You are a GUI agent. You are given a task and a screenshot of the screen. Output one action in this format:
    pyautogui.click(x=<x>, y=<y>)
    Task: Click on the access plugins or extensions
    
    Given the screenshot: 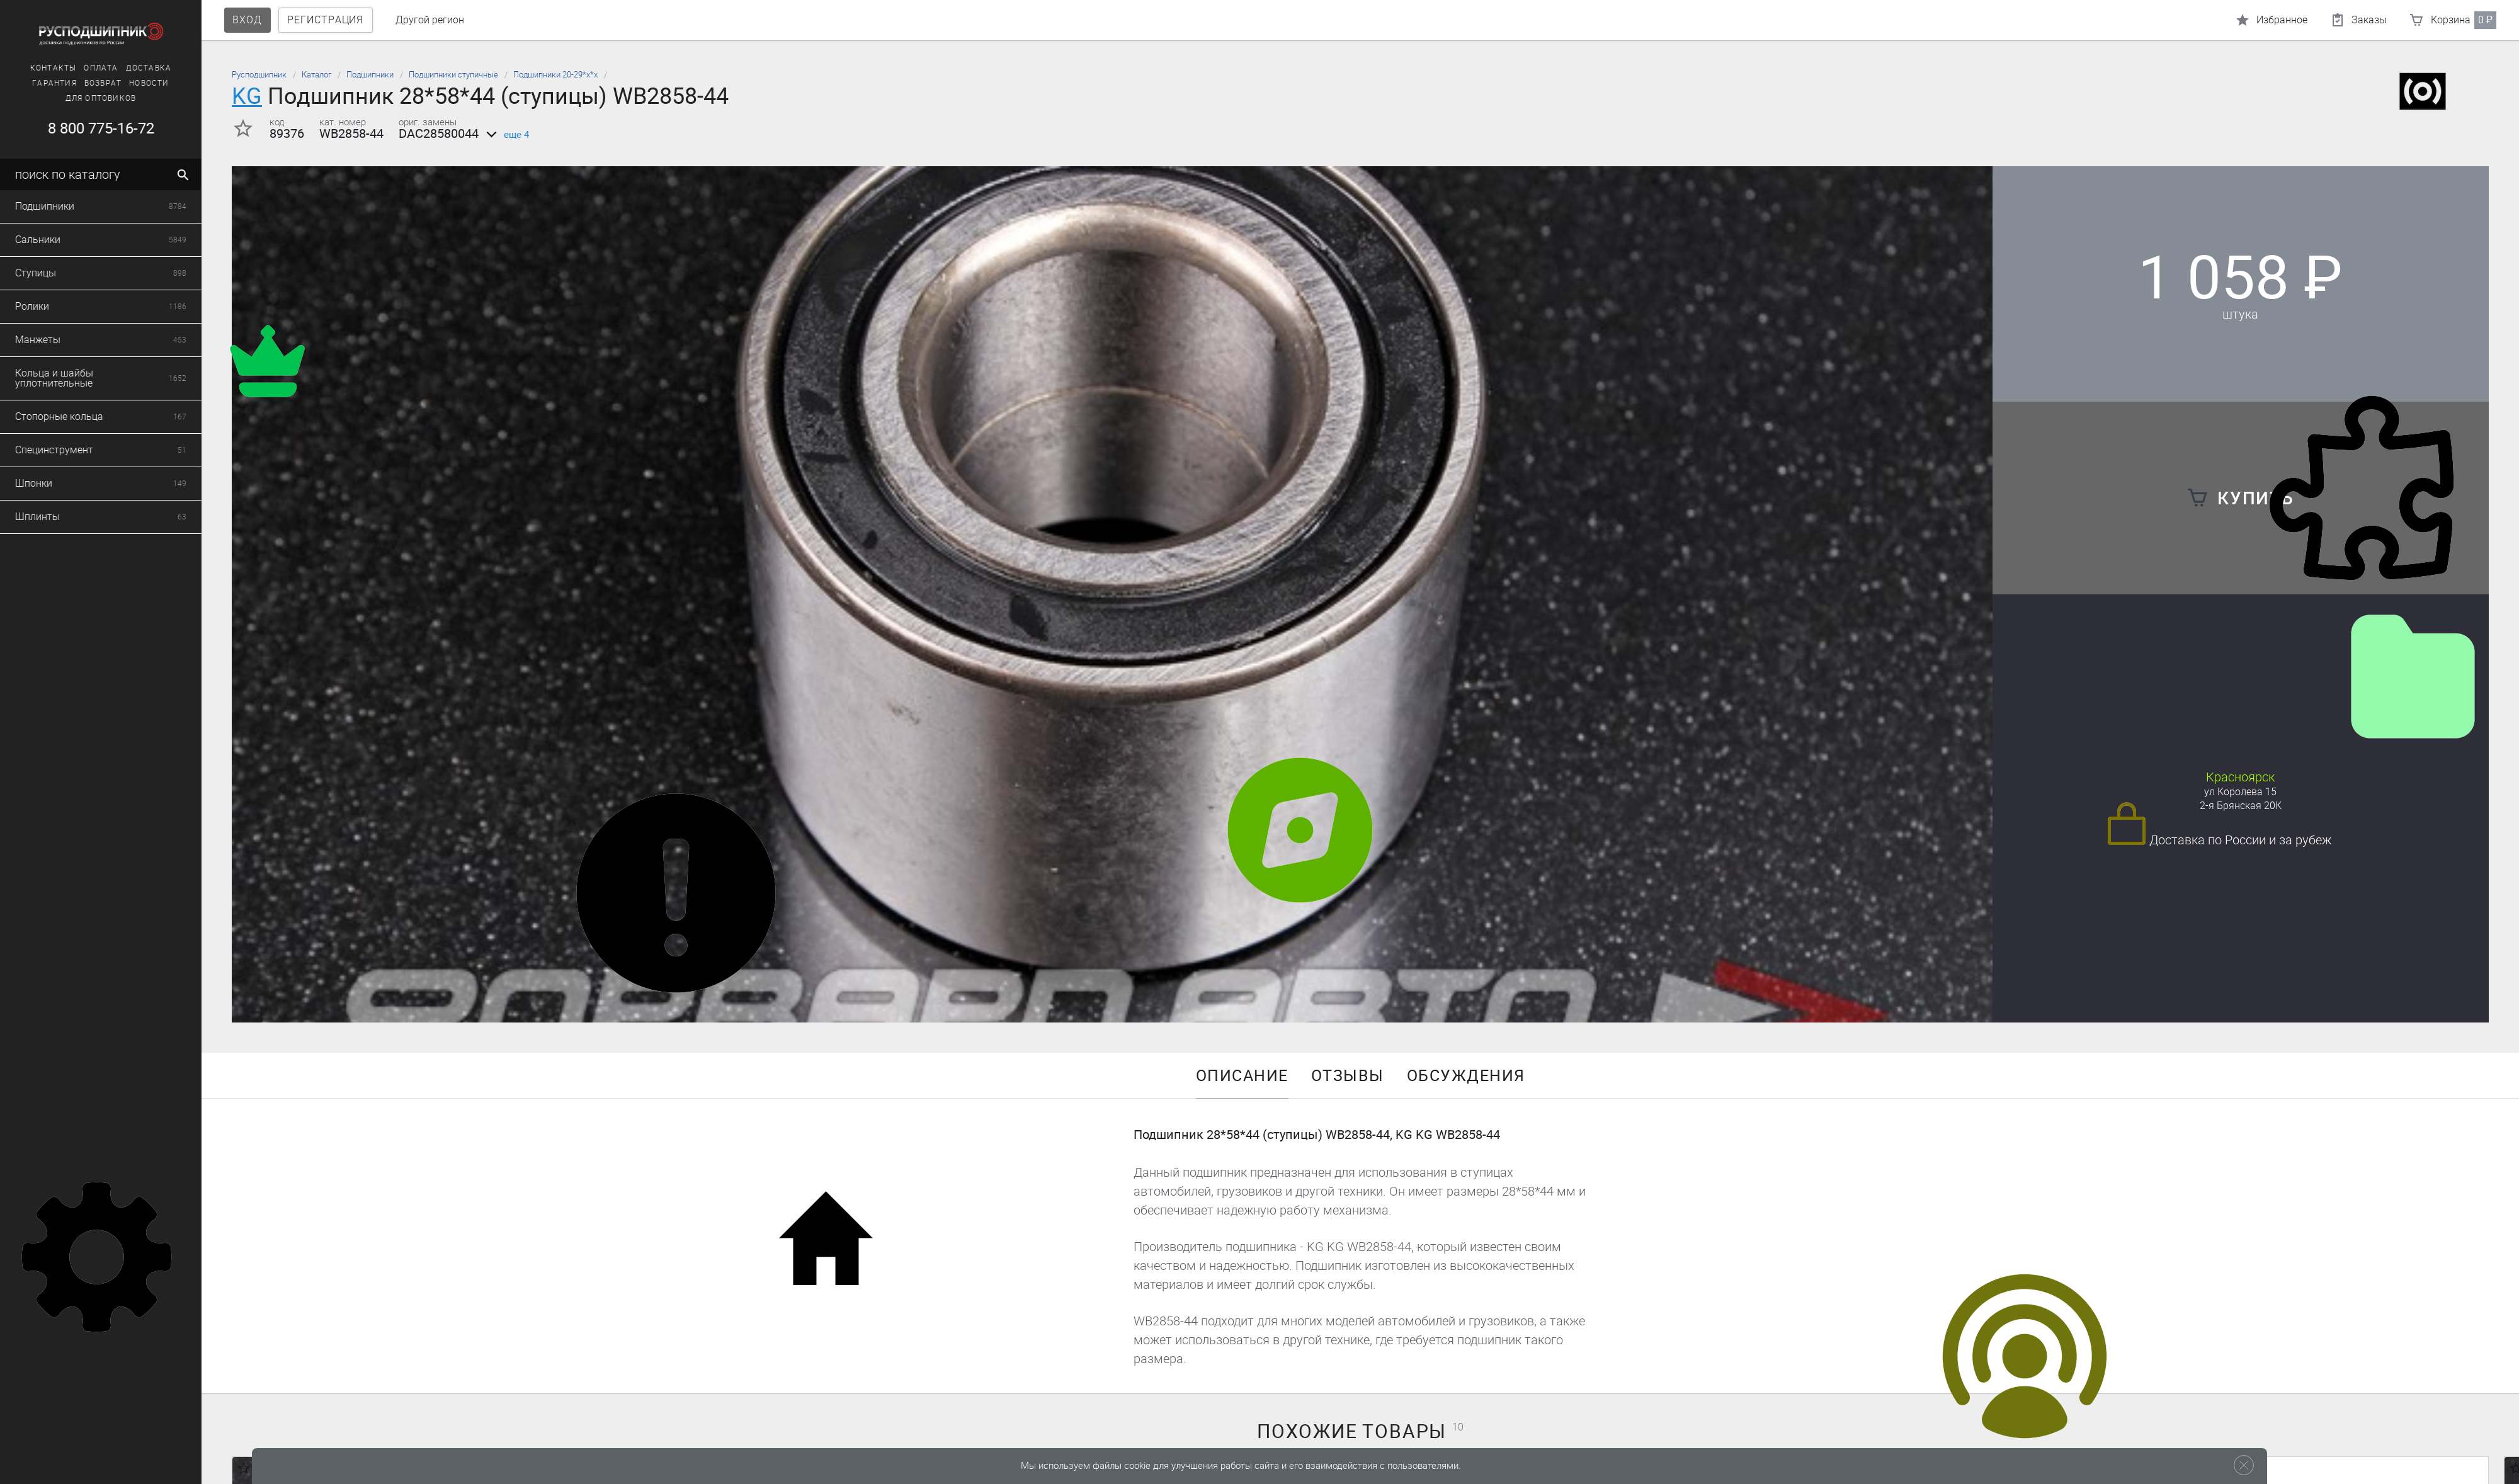 What is the action you would take?
    pyautogui.click(x=2365, y=491)
    